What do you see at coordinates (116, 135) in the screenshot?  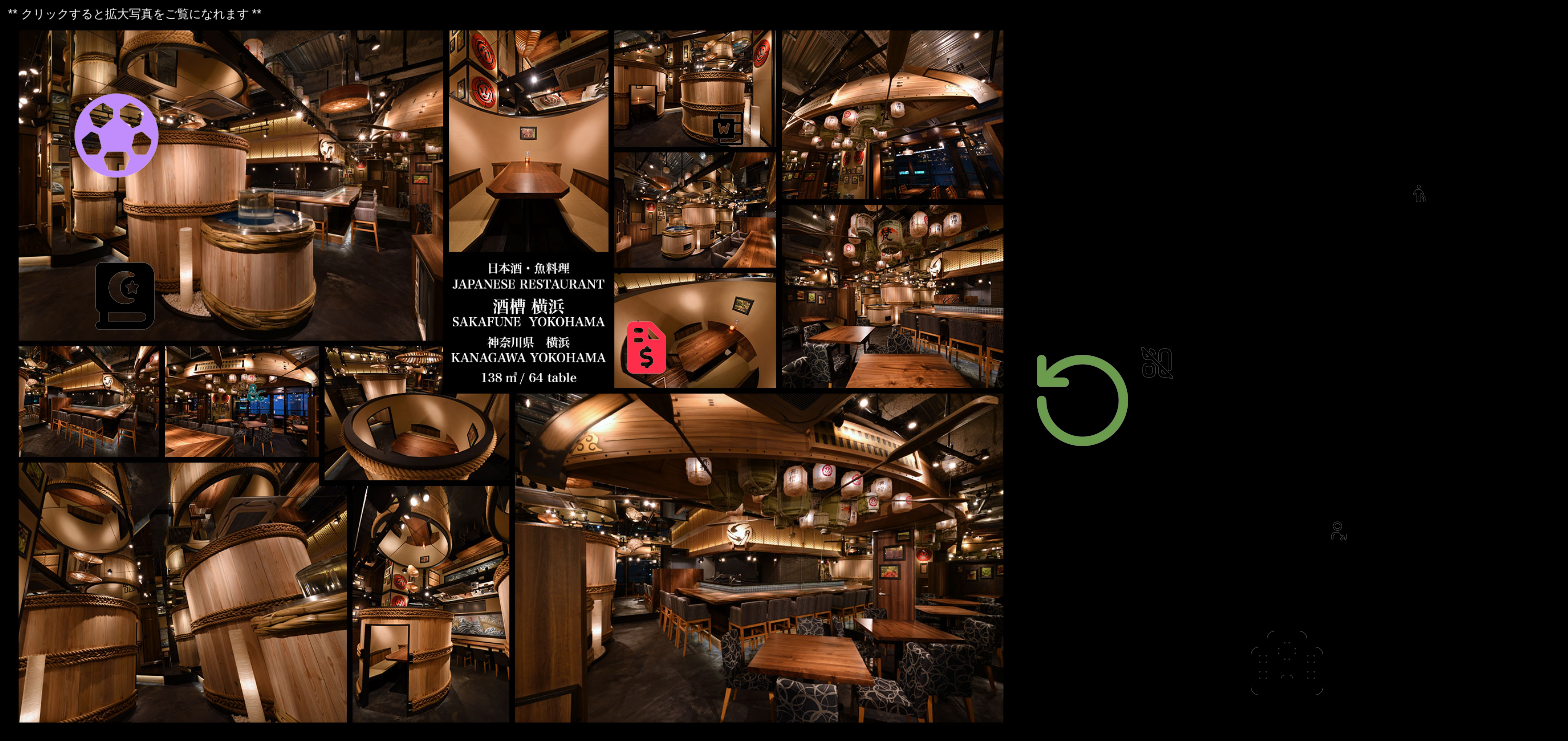 I see `view football or soccer content` at bounding box center [116, 135].